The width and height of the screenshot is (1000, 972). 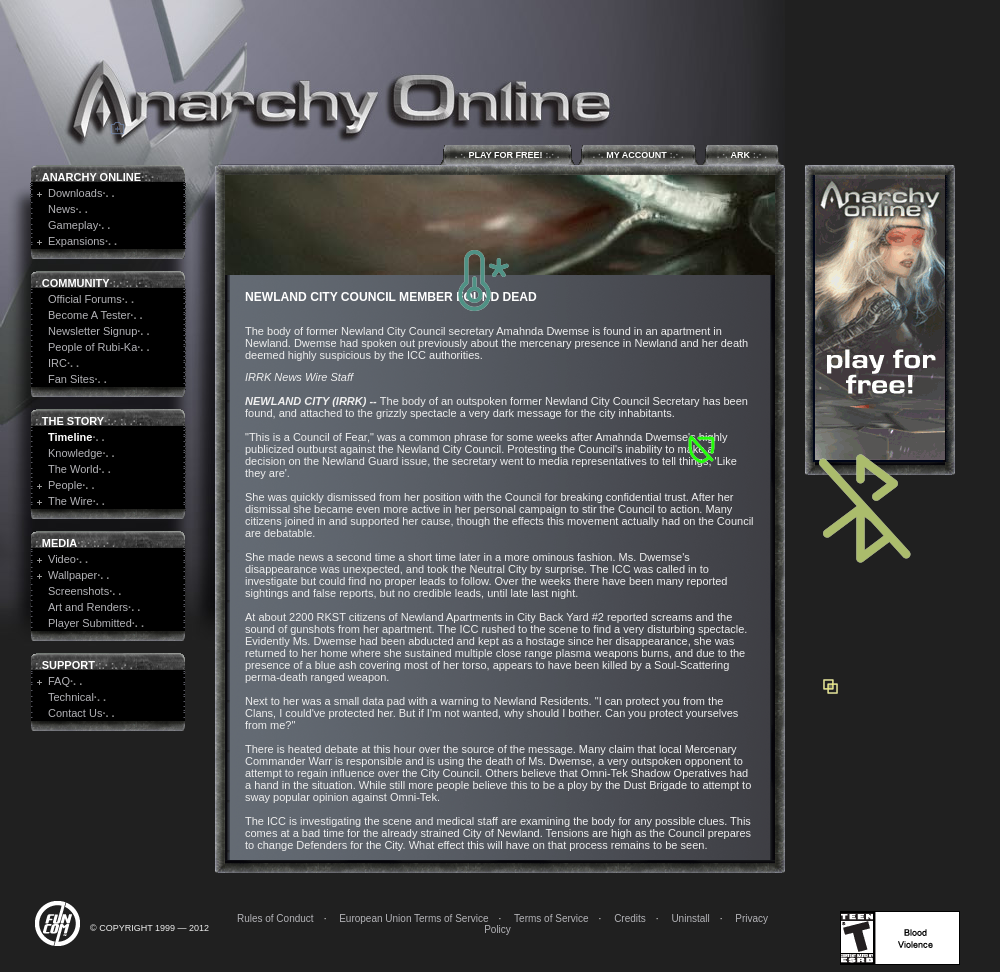 What do you see at coordinates (830, 686) in the screenshot?
I see `merge or intersect selected layers` at bounding box center [830, 686].